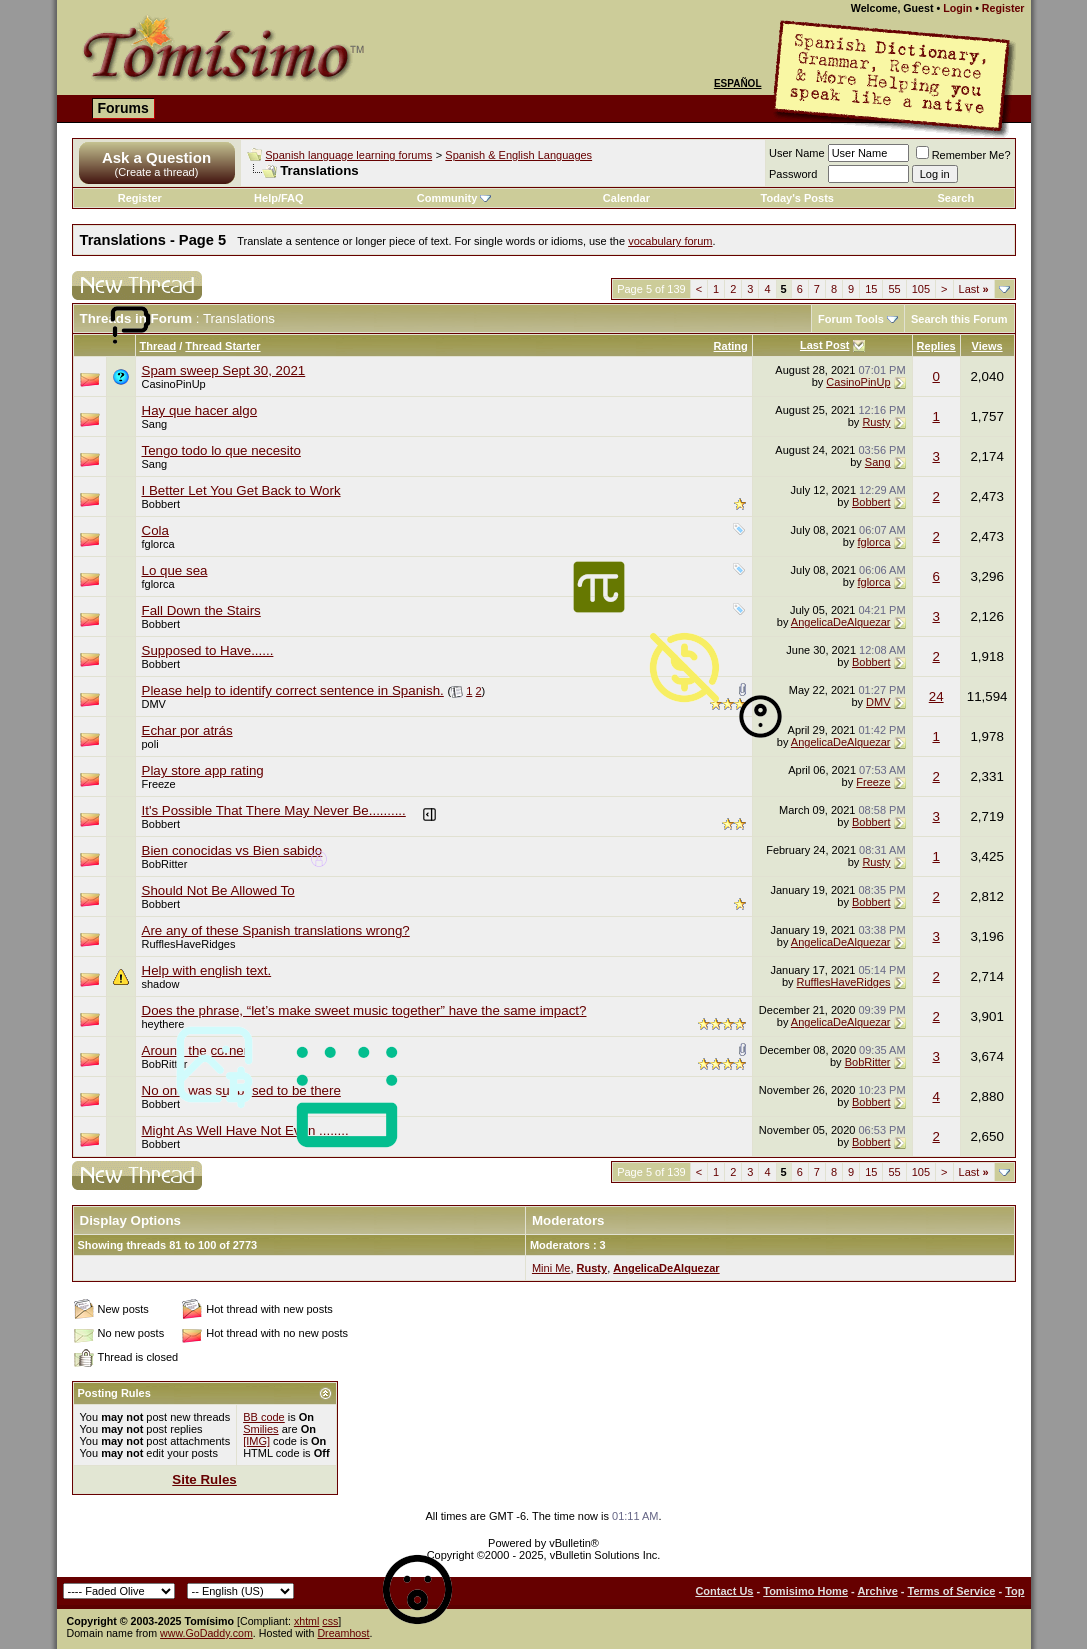 This screenshot has width=1087, height=1649. Describe the element at coordinates (429, 814) in the screenshot. I see `expand the right sidebar panel` at that location.